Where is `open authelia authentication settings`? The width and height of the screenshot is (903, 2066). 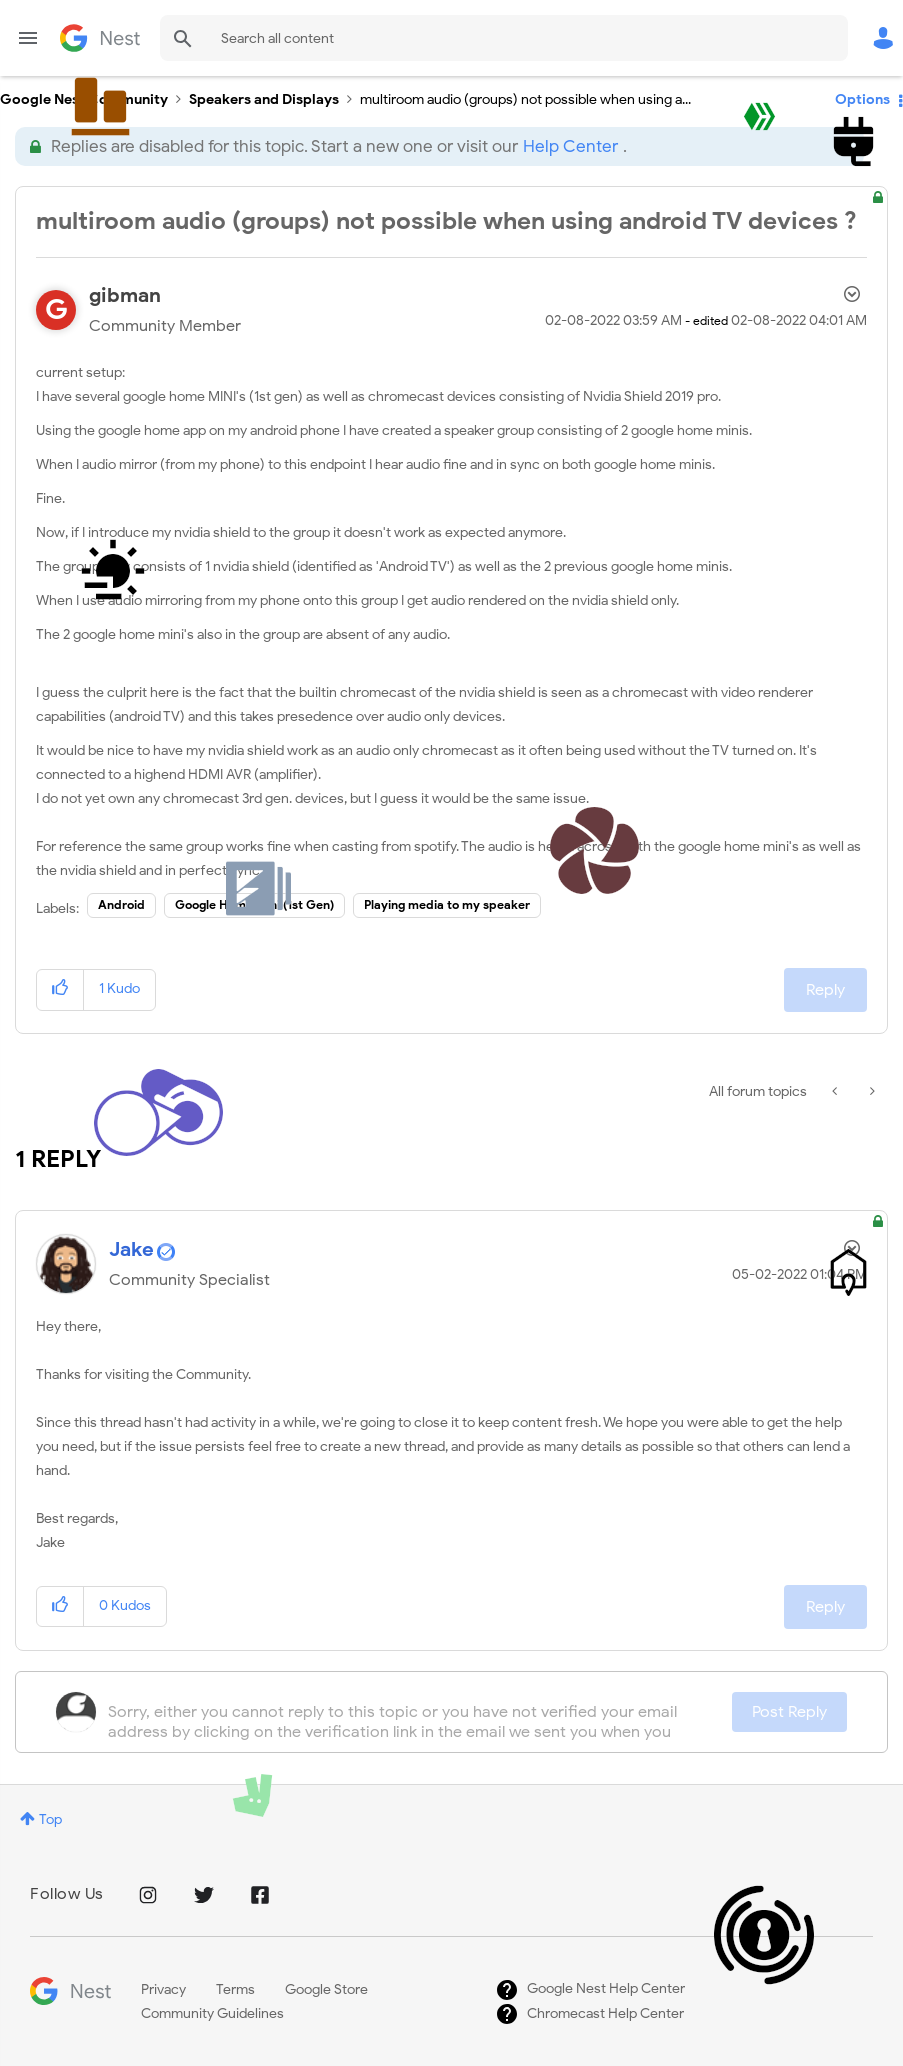
open authelia authentication settings is located at coordinates (764, 1935).